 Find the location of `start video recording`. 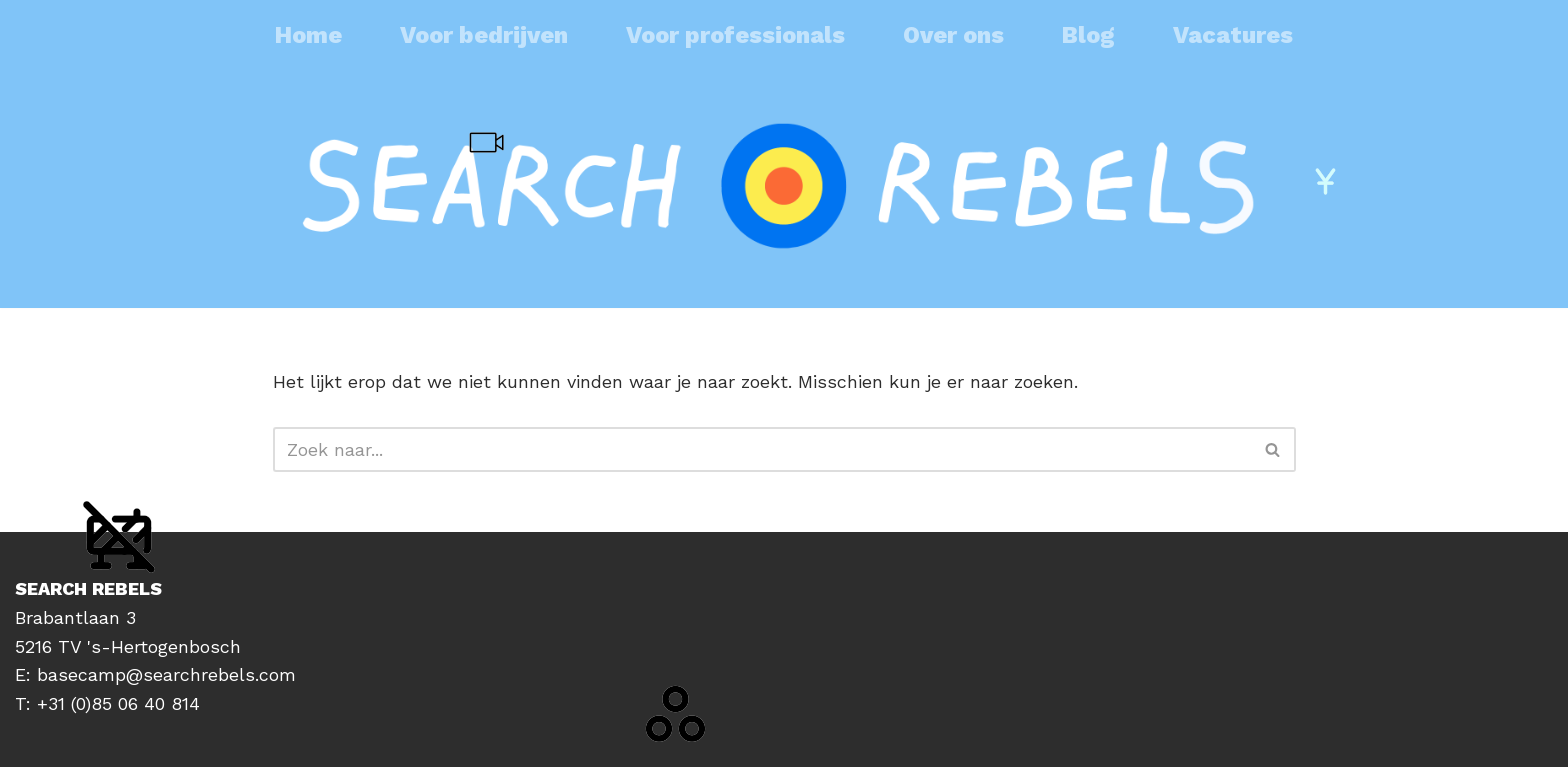

start video recording is located at coordinates (485, 142).